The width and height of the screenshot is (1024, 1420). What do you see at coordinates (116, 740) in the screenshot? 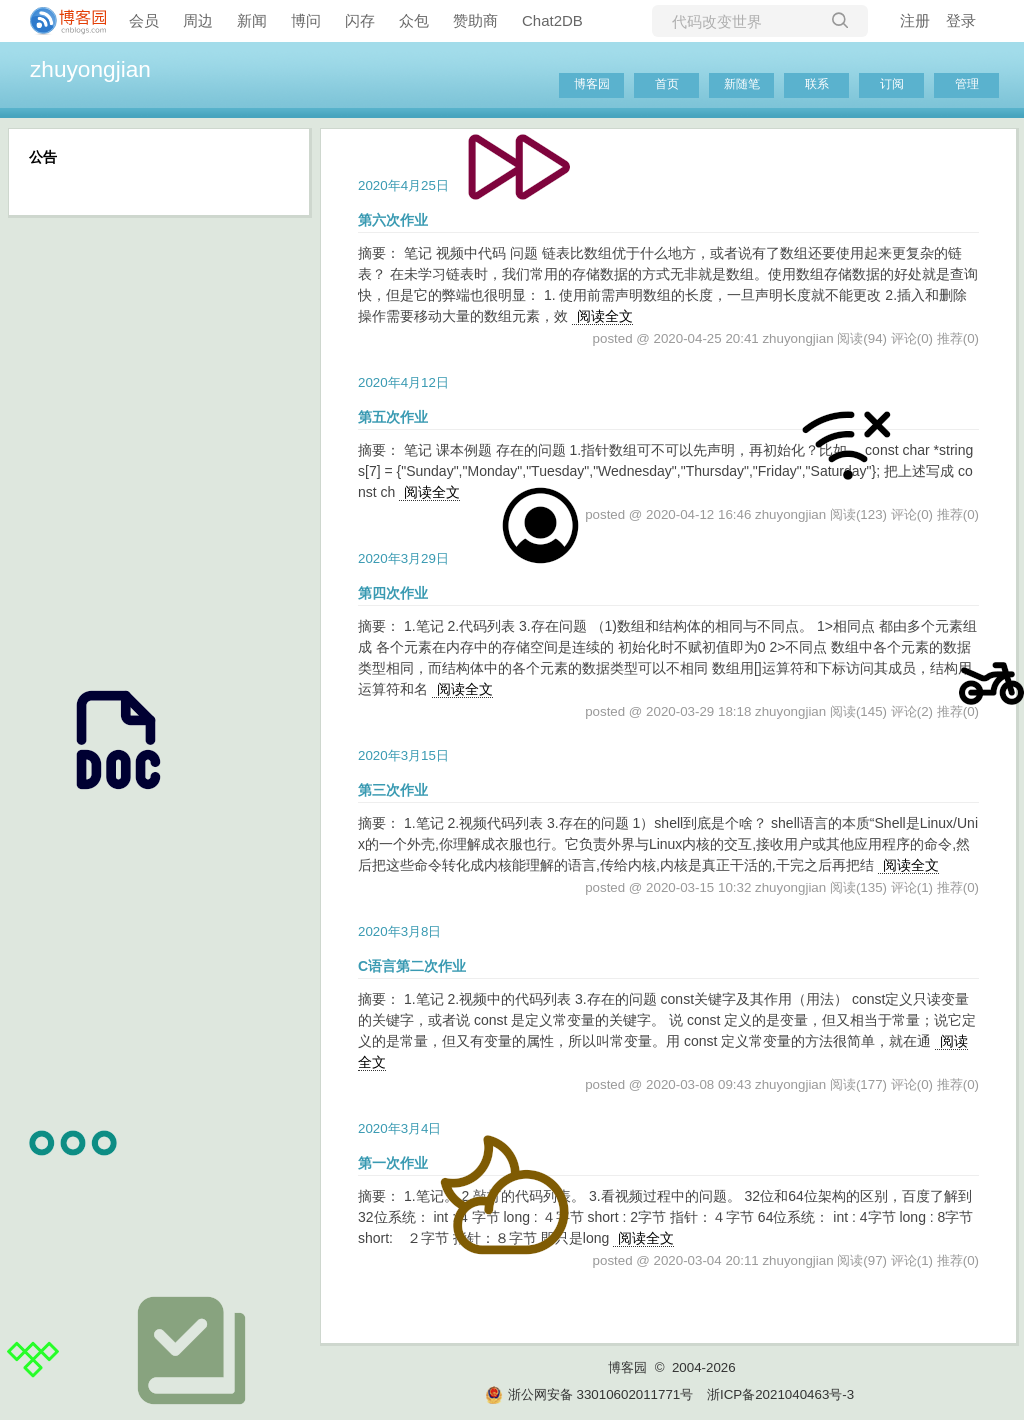
I see `indicates a Word document file type` at bounding box center [116, 740].